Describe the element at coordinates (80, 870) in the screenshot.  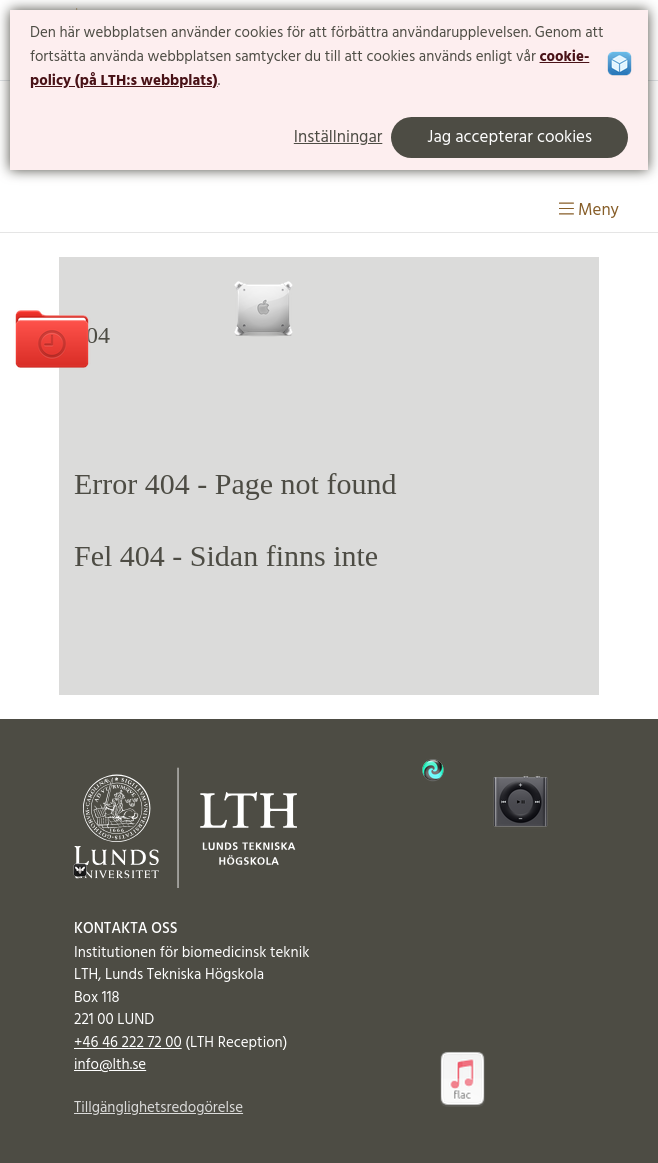
I see `open Kandji Self Service app for device management` at that location.